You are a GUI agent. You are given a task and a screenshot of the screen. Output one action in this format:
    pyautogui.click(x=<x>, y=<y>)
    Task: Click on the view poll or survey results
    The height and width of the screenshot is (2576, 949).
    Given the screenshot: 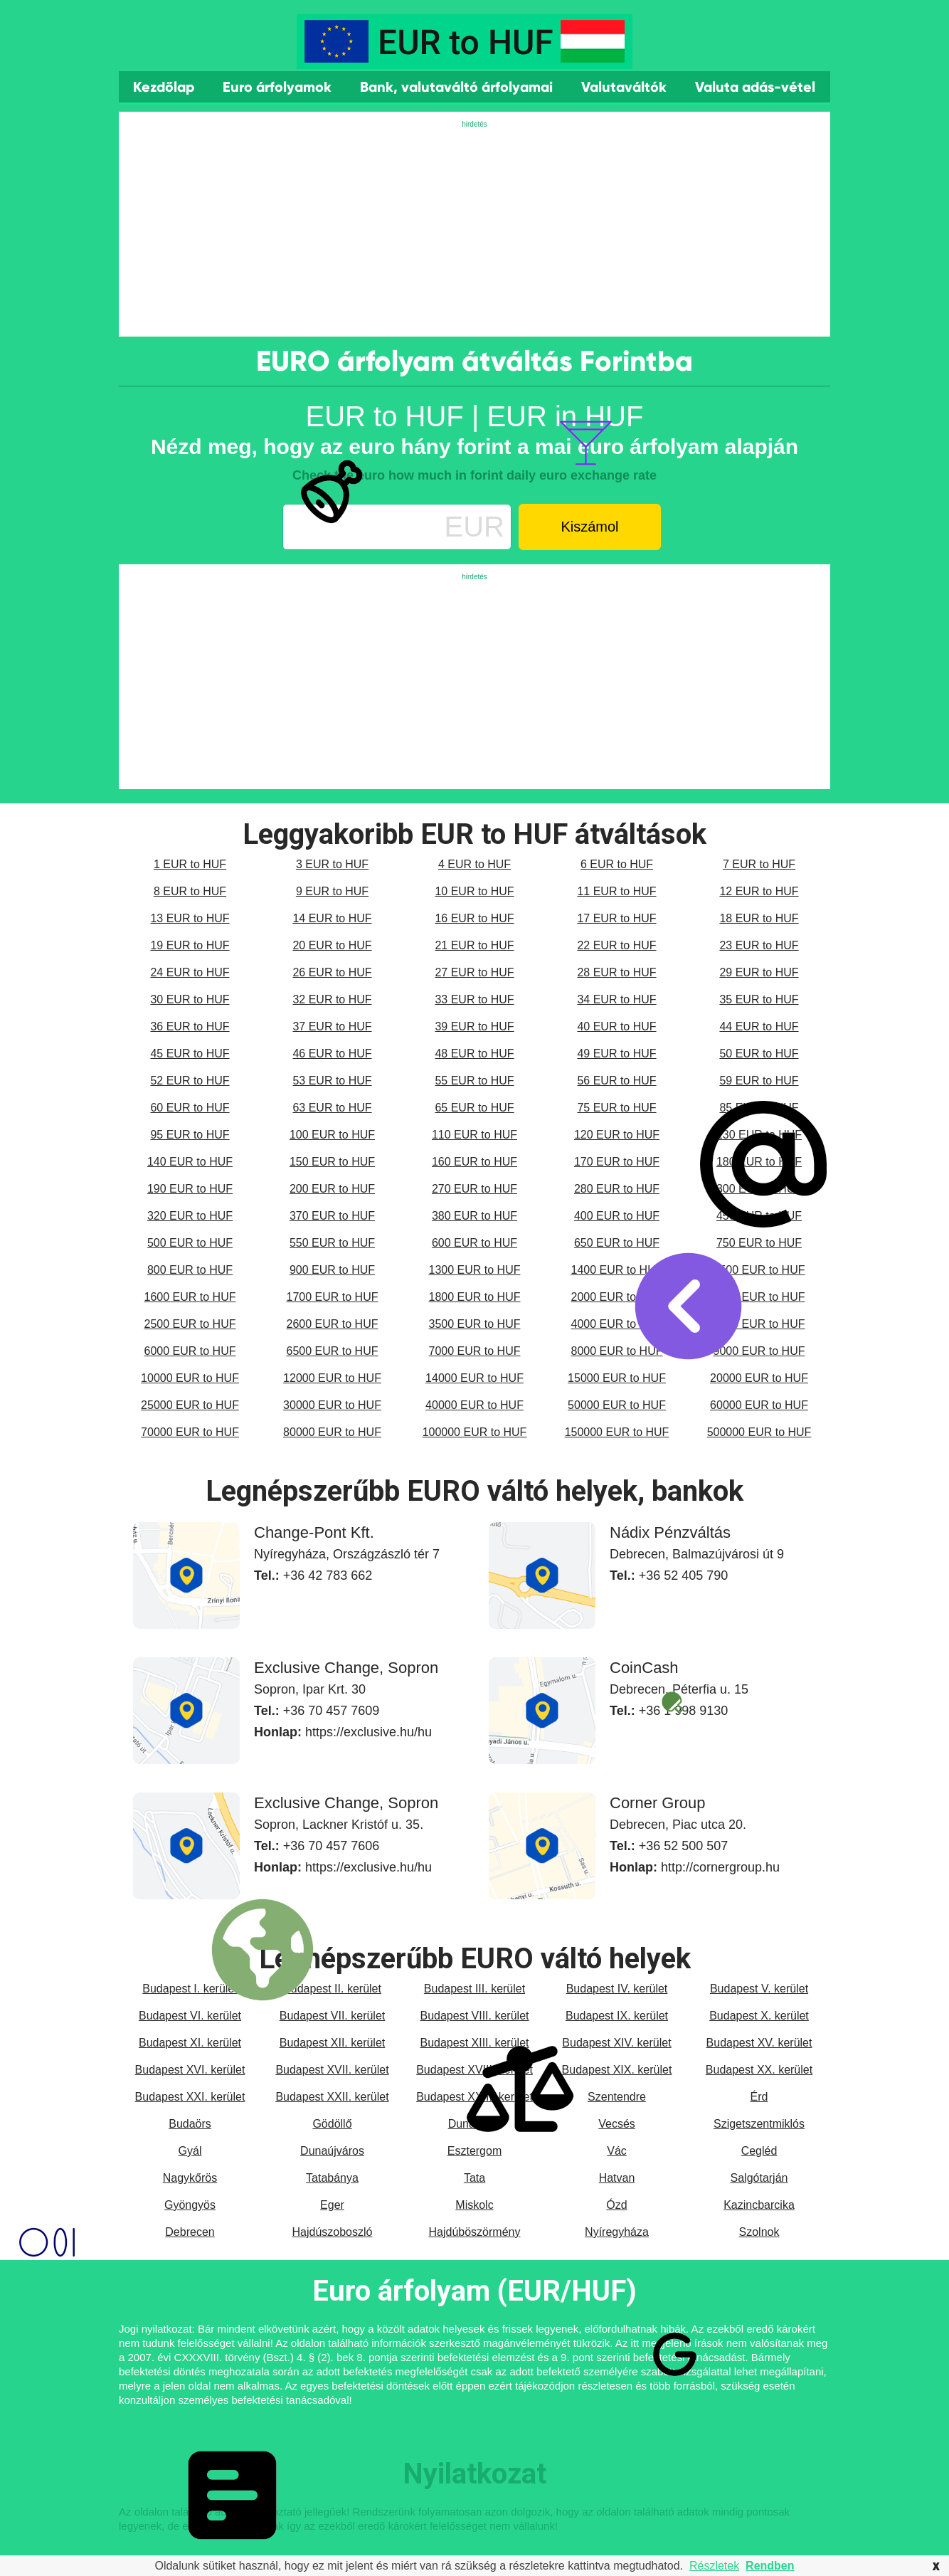 What is the action you would take?
    pyautogui.click(x=232, y=2495)
    